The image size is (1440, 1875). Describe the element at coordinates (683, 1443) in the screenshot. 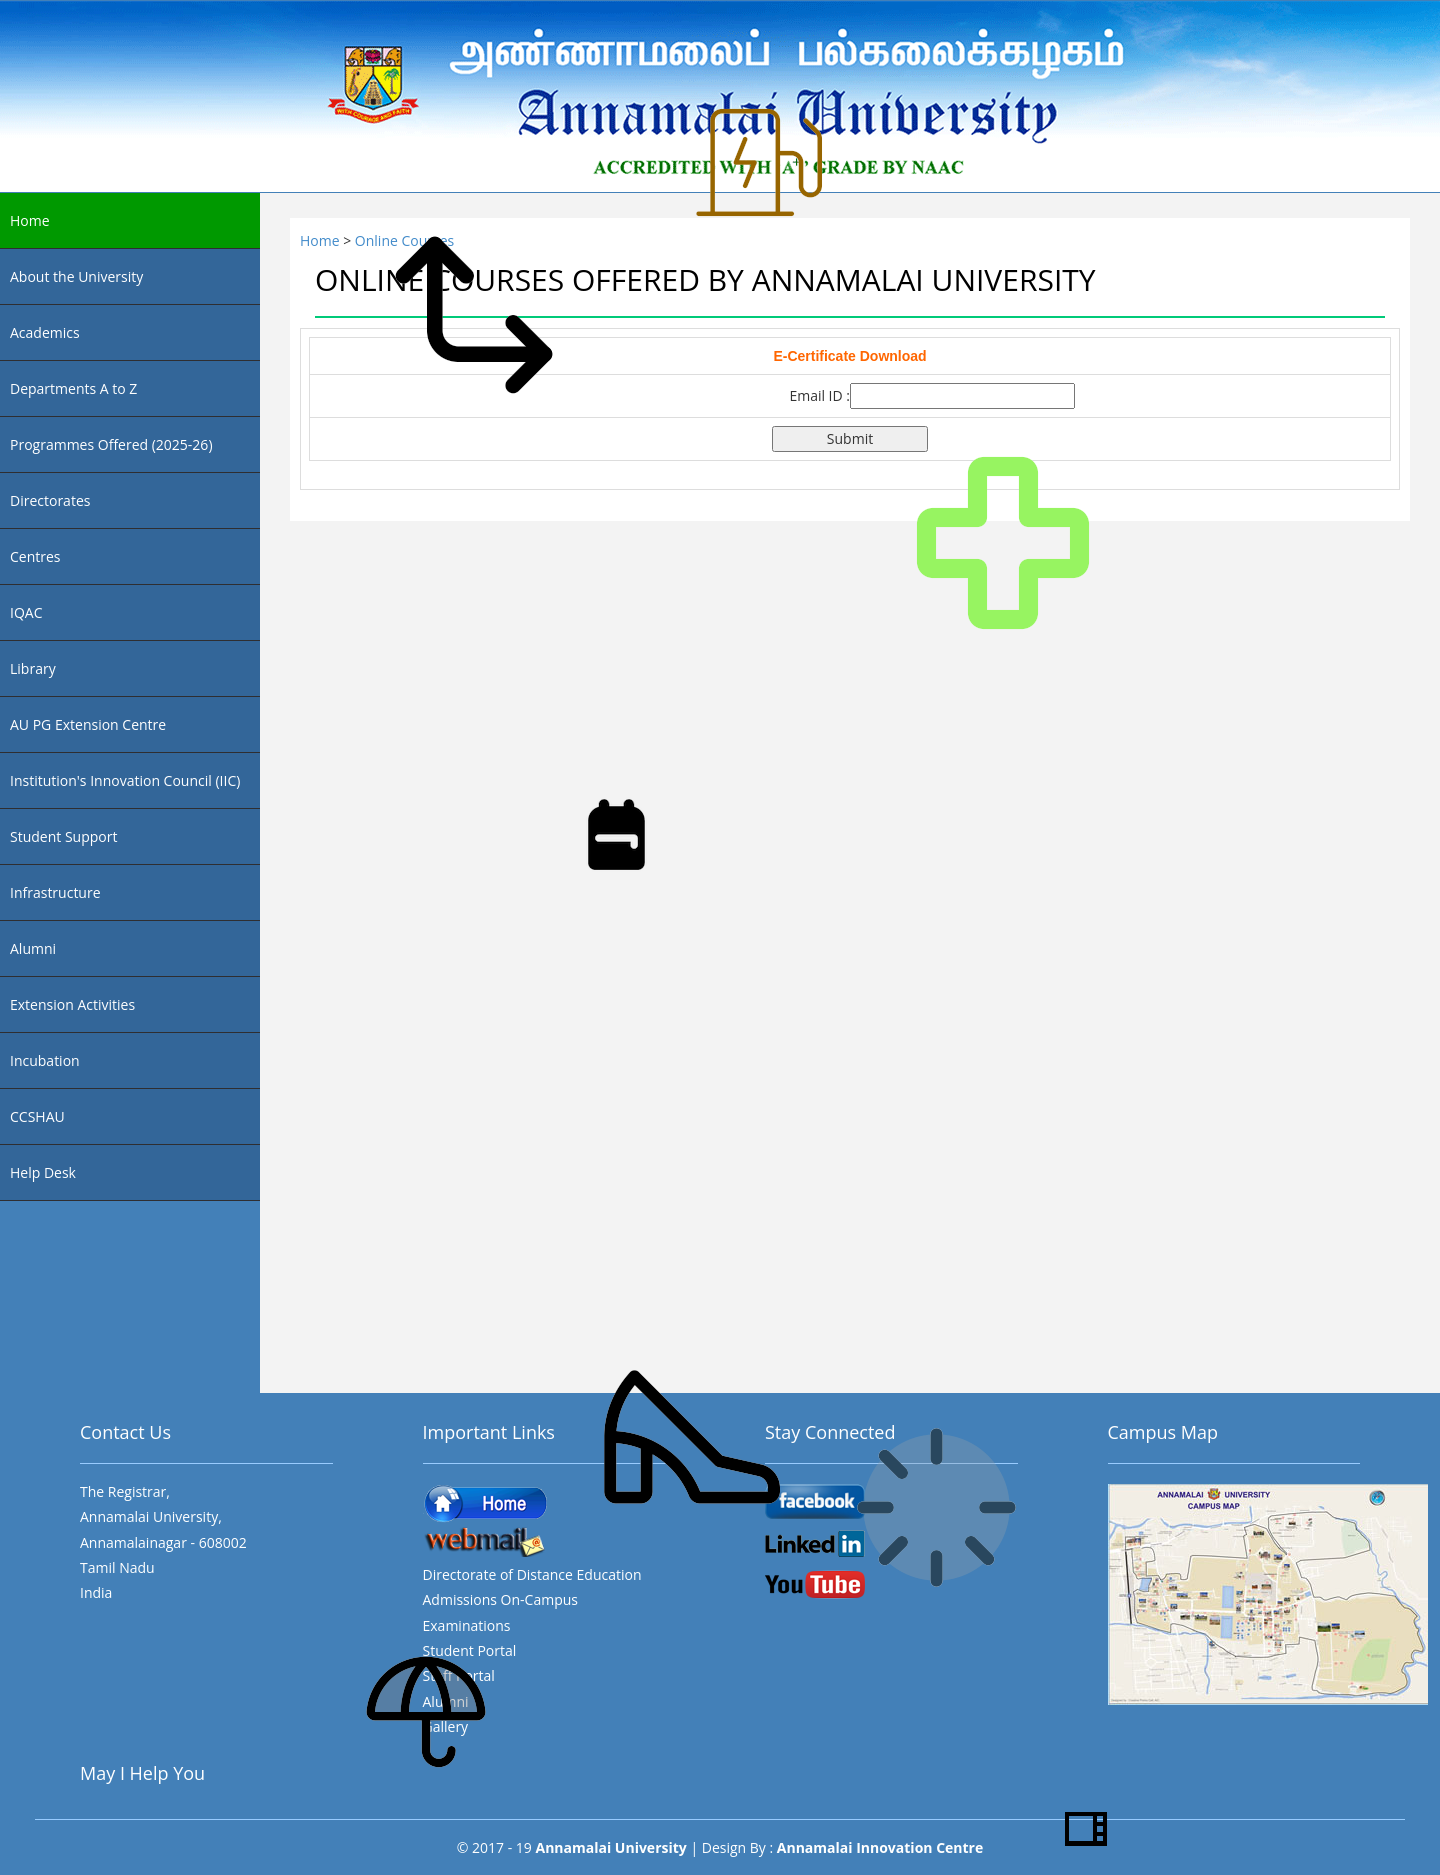

I see `browse women's footwear category` at that location.